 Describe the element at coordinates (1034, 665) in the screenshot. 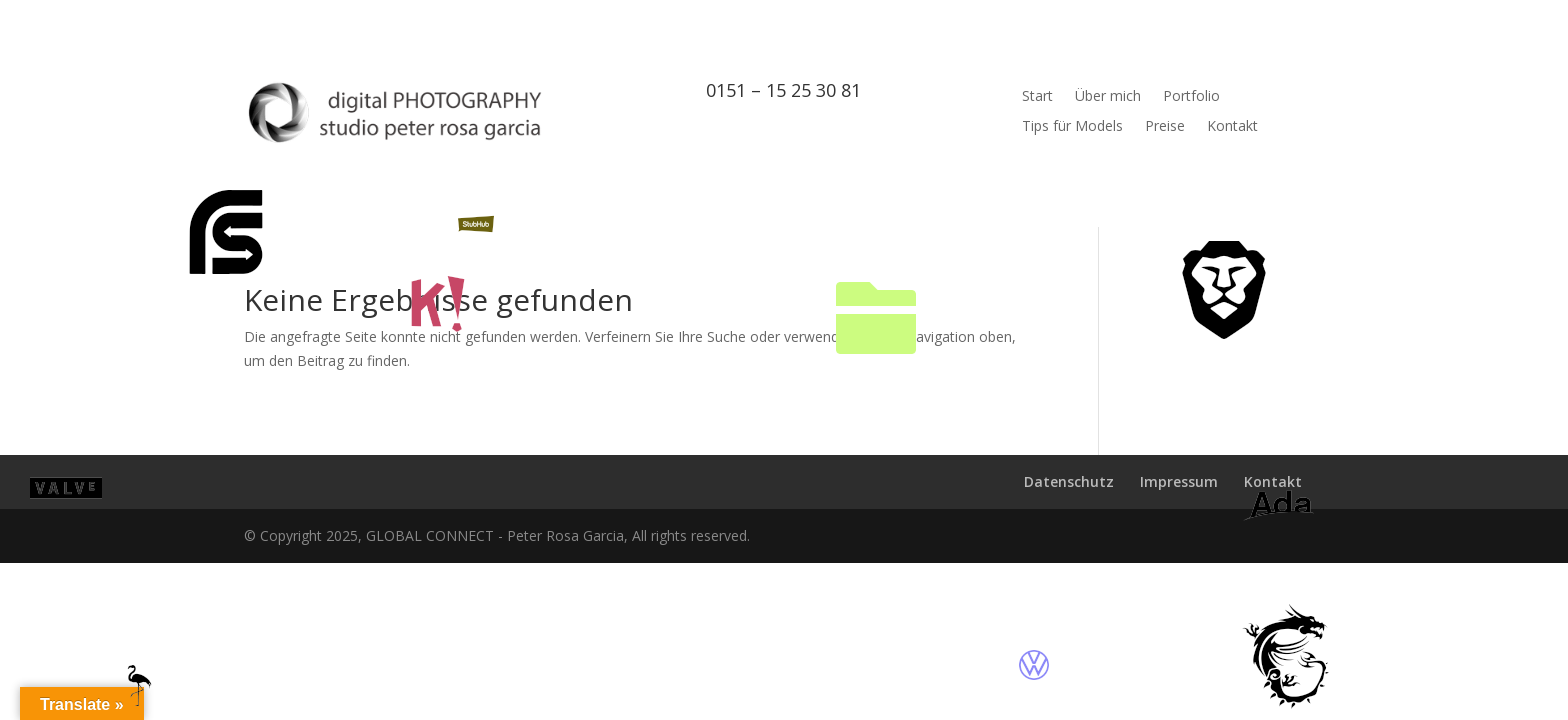

I see `volkswagen brand logo` at that location.